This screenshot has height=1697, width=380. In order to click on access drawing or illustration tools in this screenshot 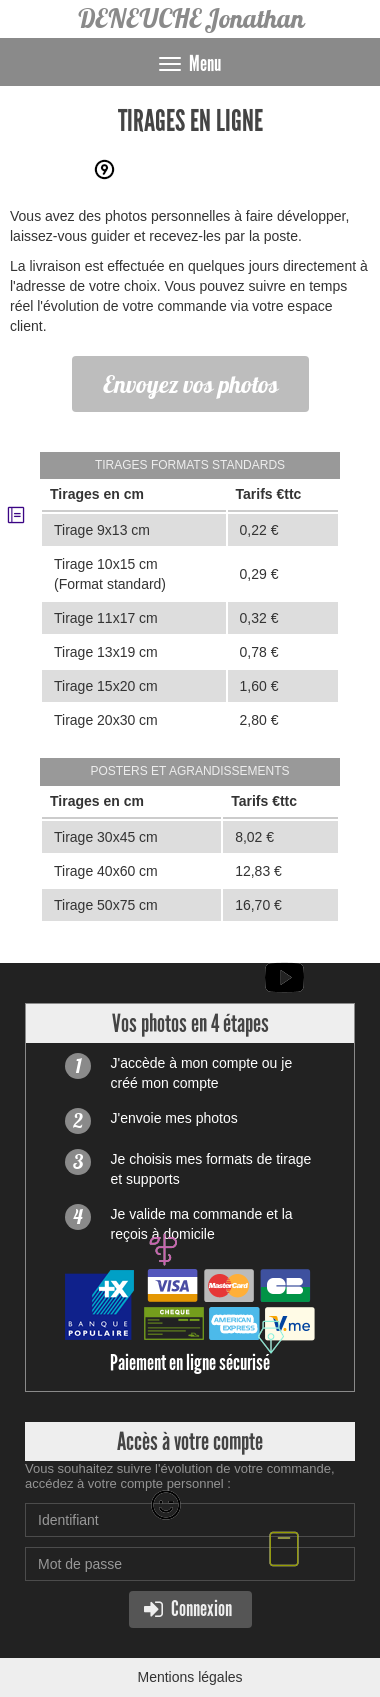, I will do `click(271, 1336)`.